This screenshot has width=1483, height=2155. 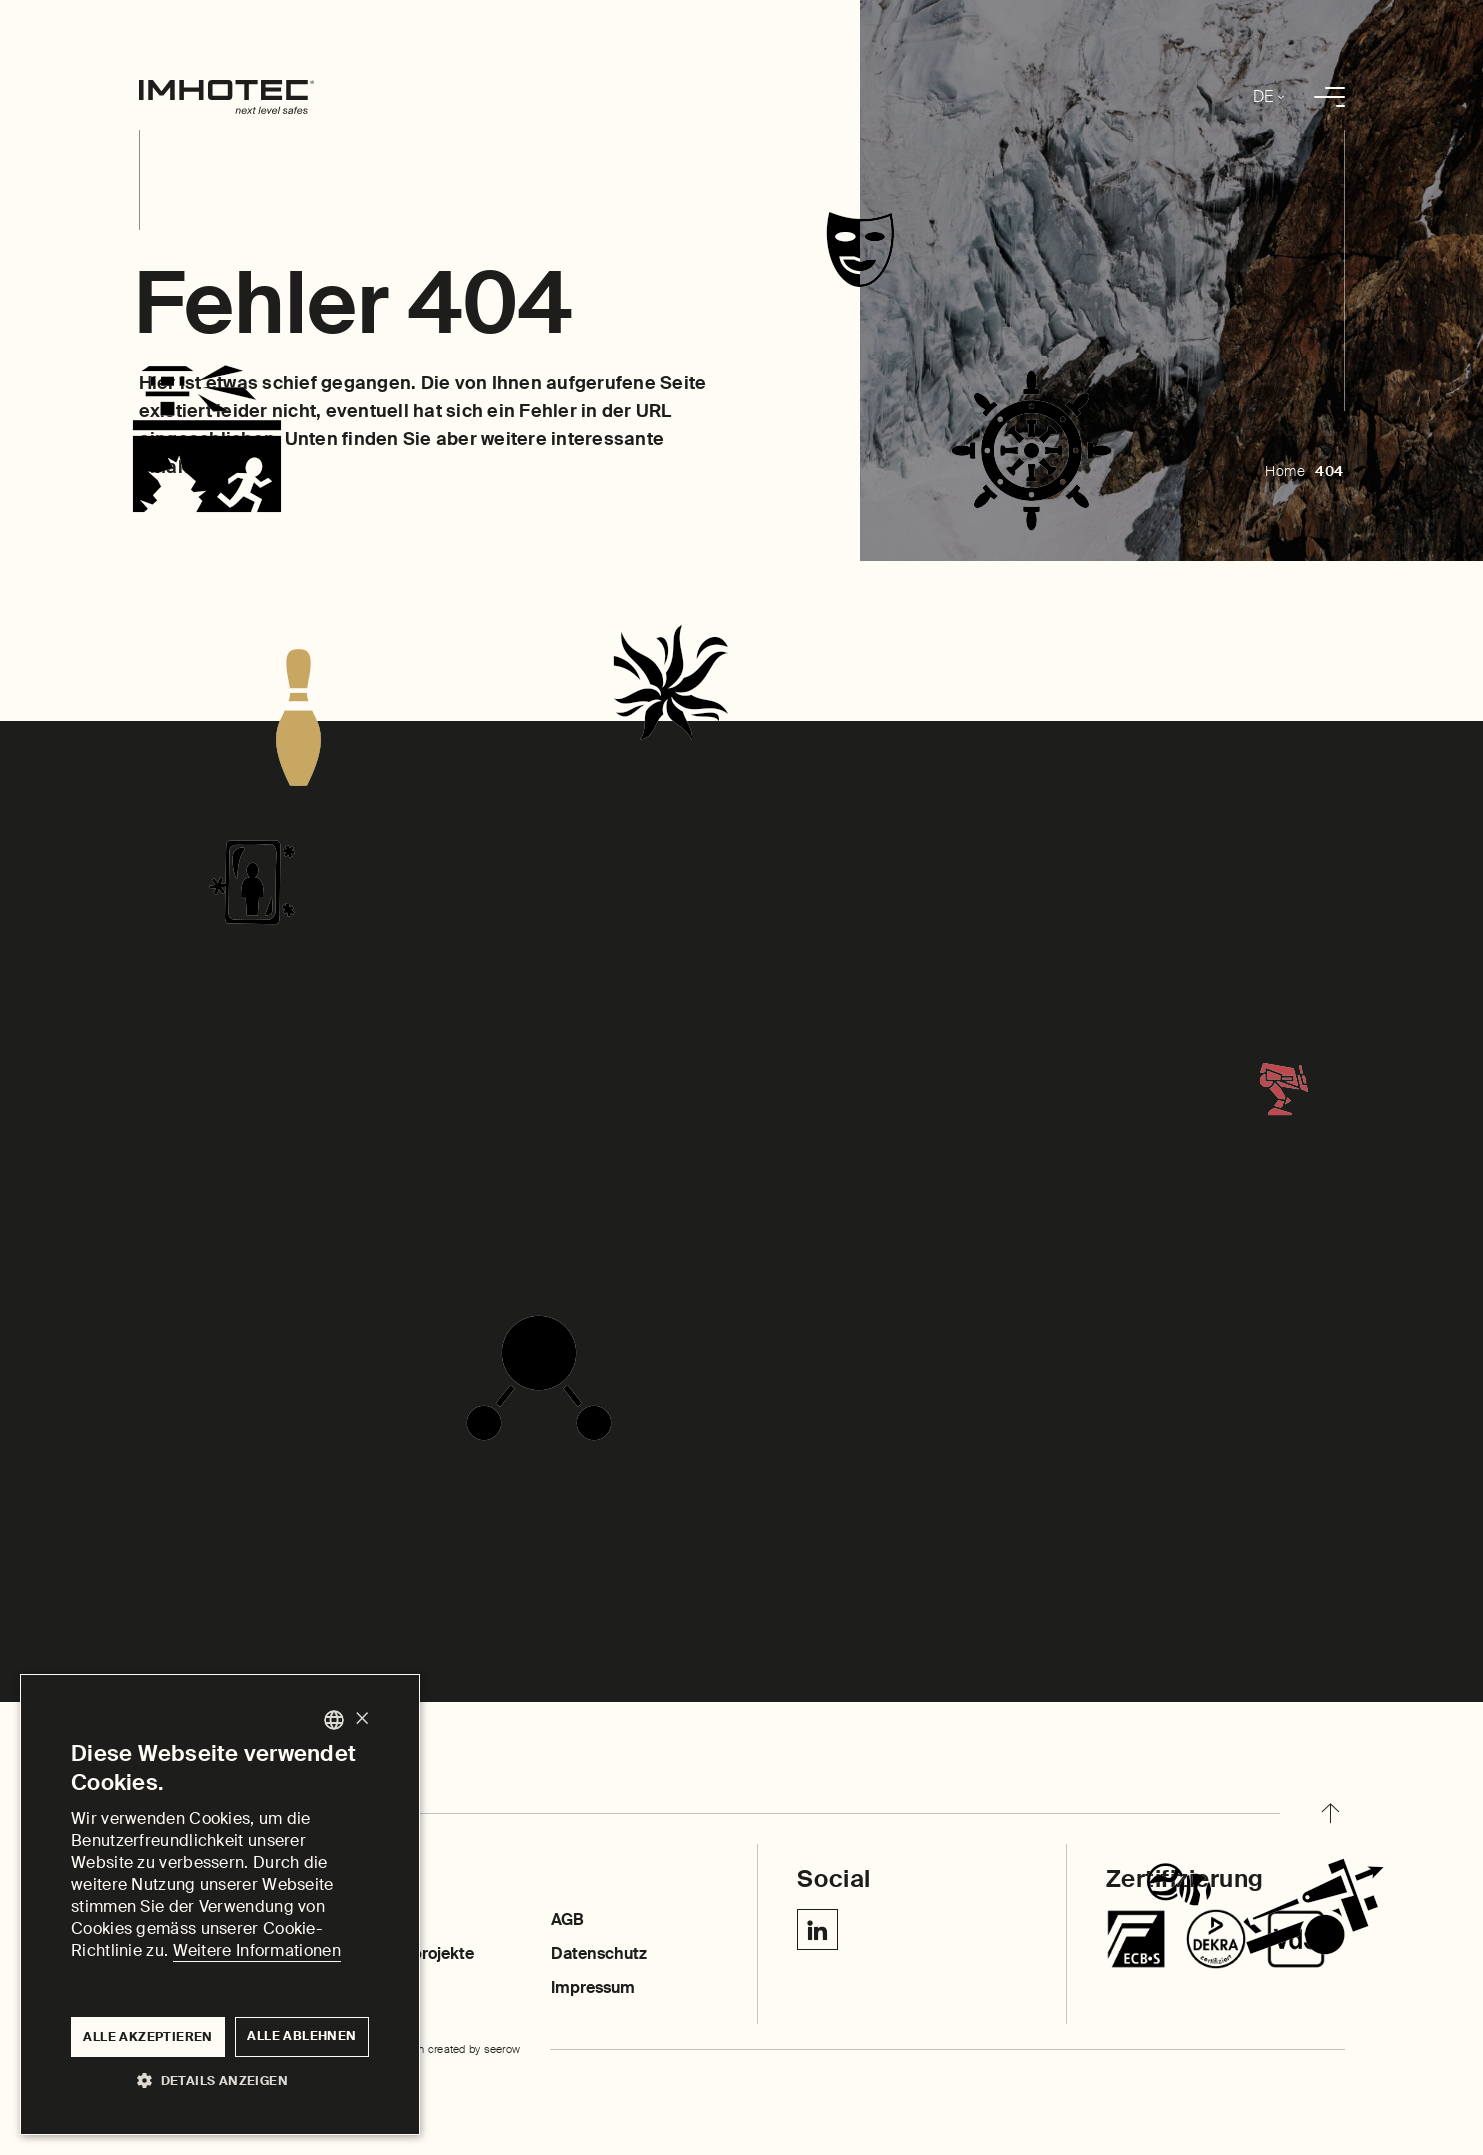 I want to click on indicates a frozen character status effect, so click(x=252, y=881).